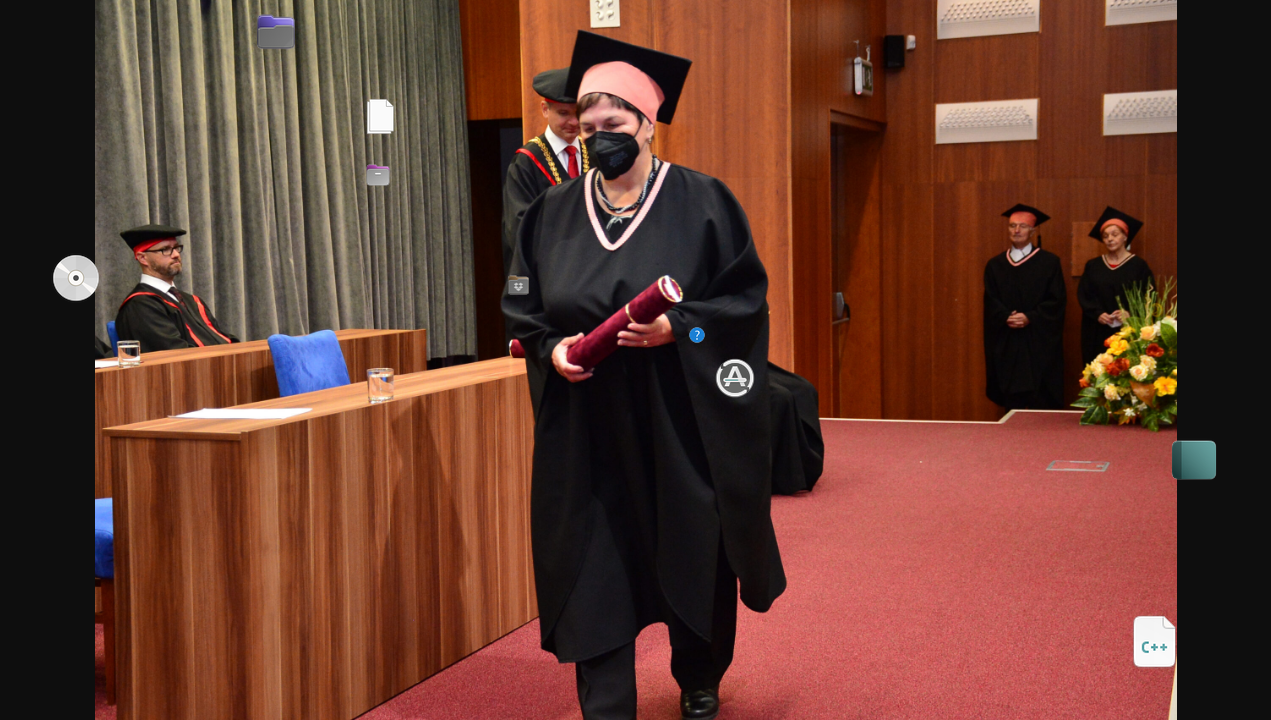 The height and width of the screenshot is (720, 1271). Describe the element at coordinates (380, 116) in the screenshot. I see `copy file to clipboard` at that location.